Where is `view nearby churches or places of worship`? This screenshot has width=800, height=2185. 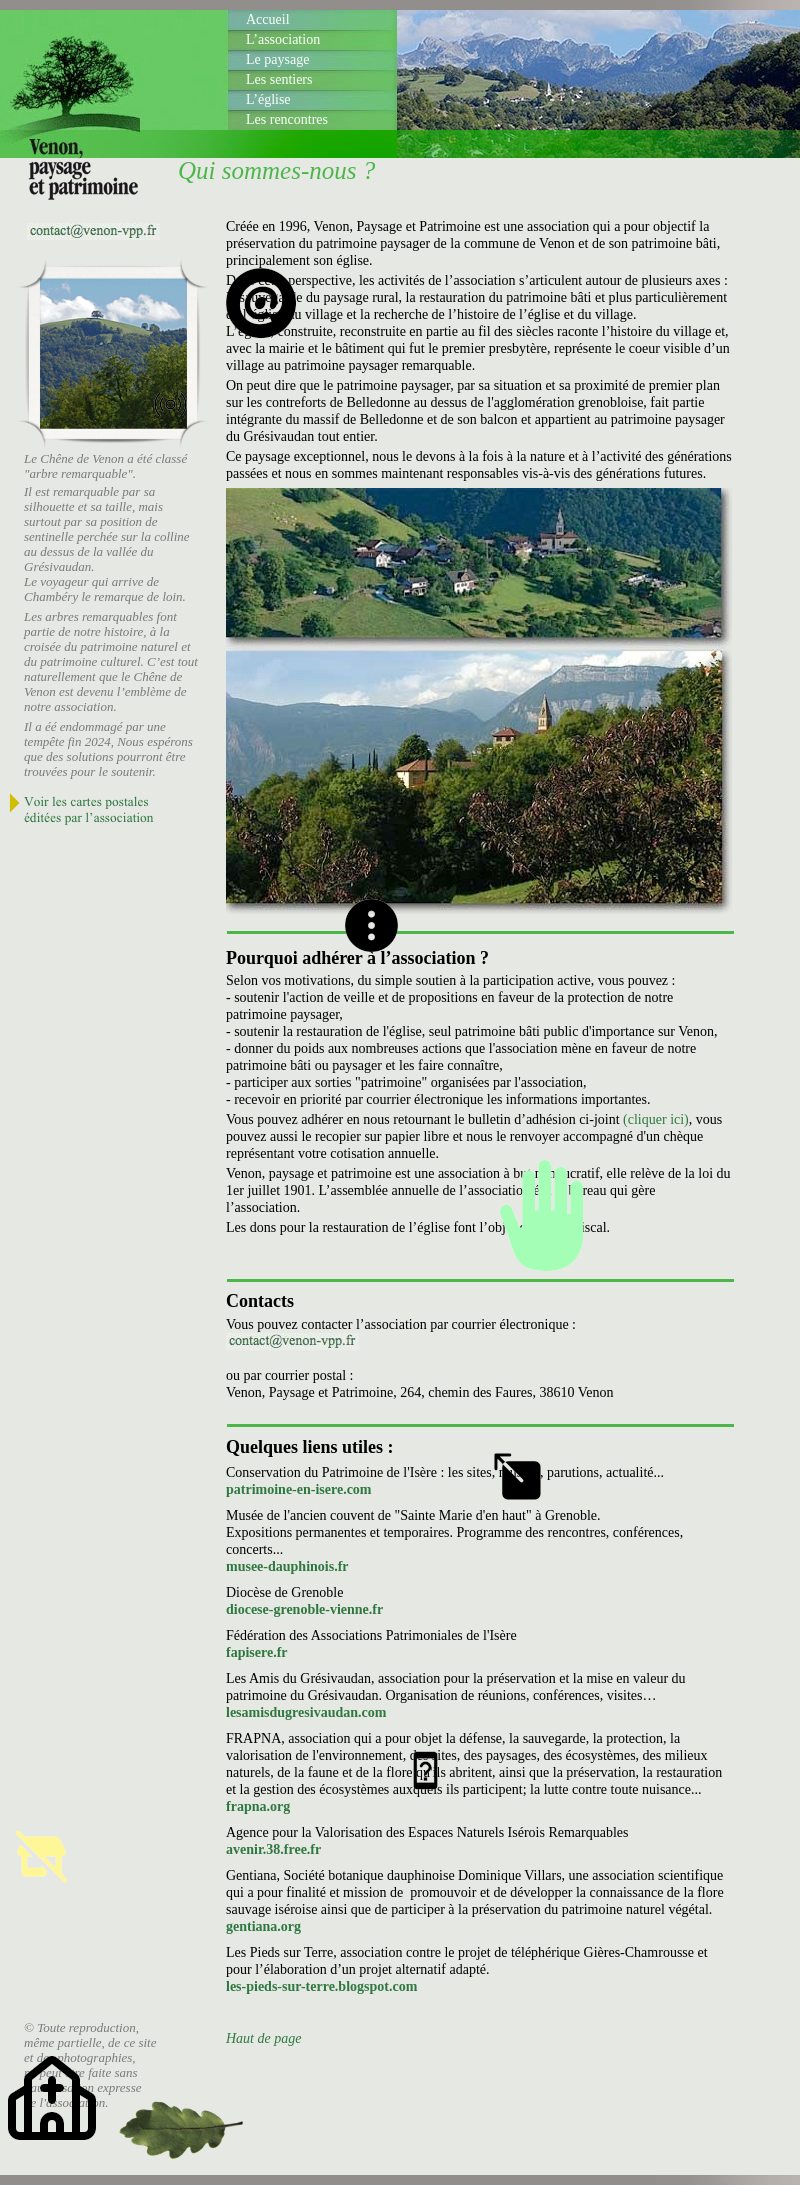 view nearby churches or places of worship is located at coordinates (52, 2100).